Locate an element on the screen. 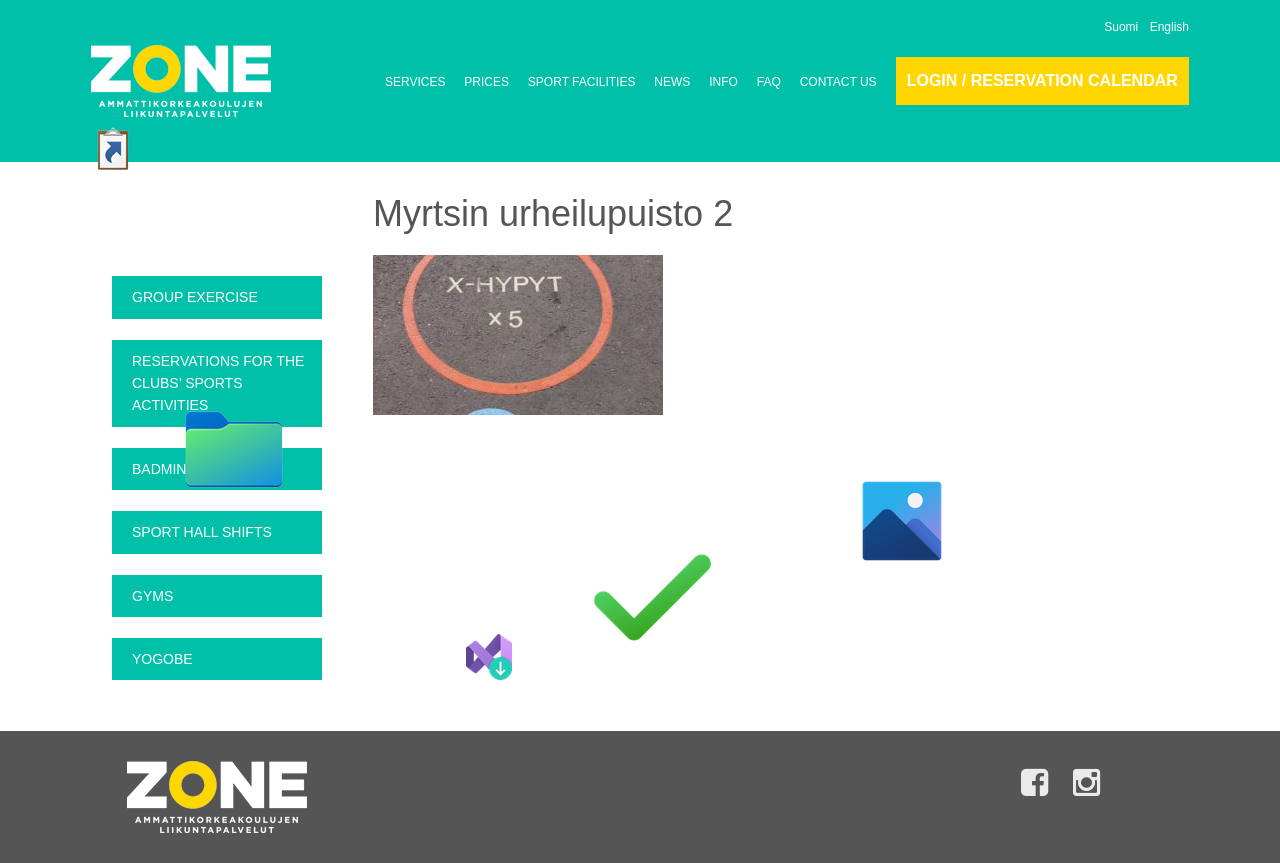 This screenshot has width=1280, height=863. indicates task or action completed successfully is located at coordinates (652, 600).